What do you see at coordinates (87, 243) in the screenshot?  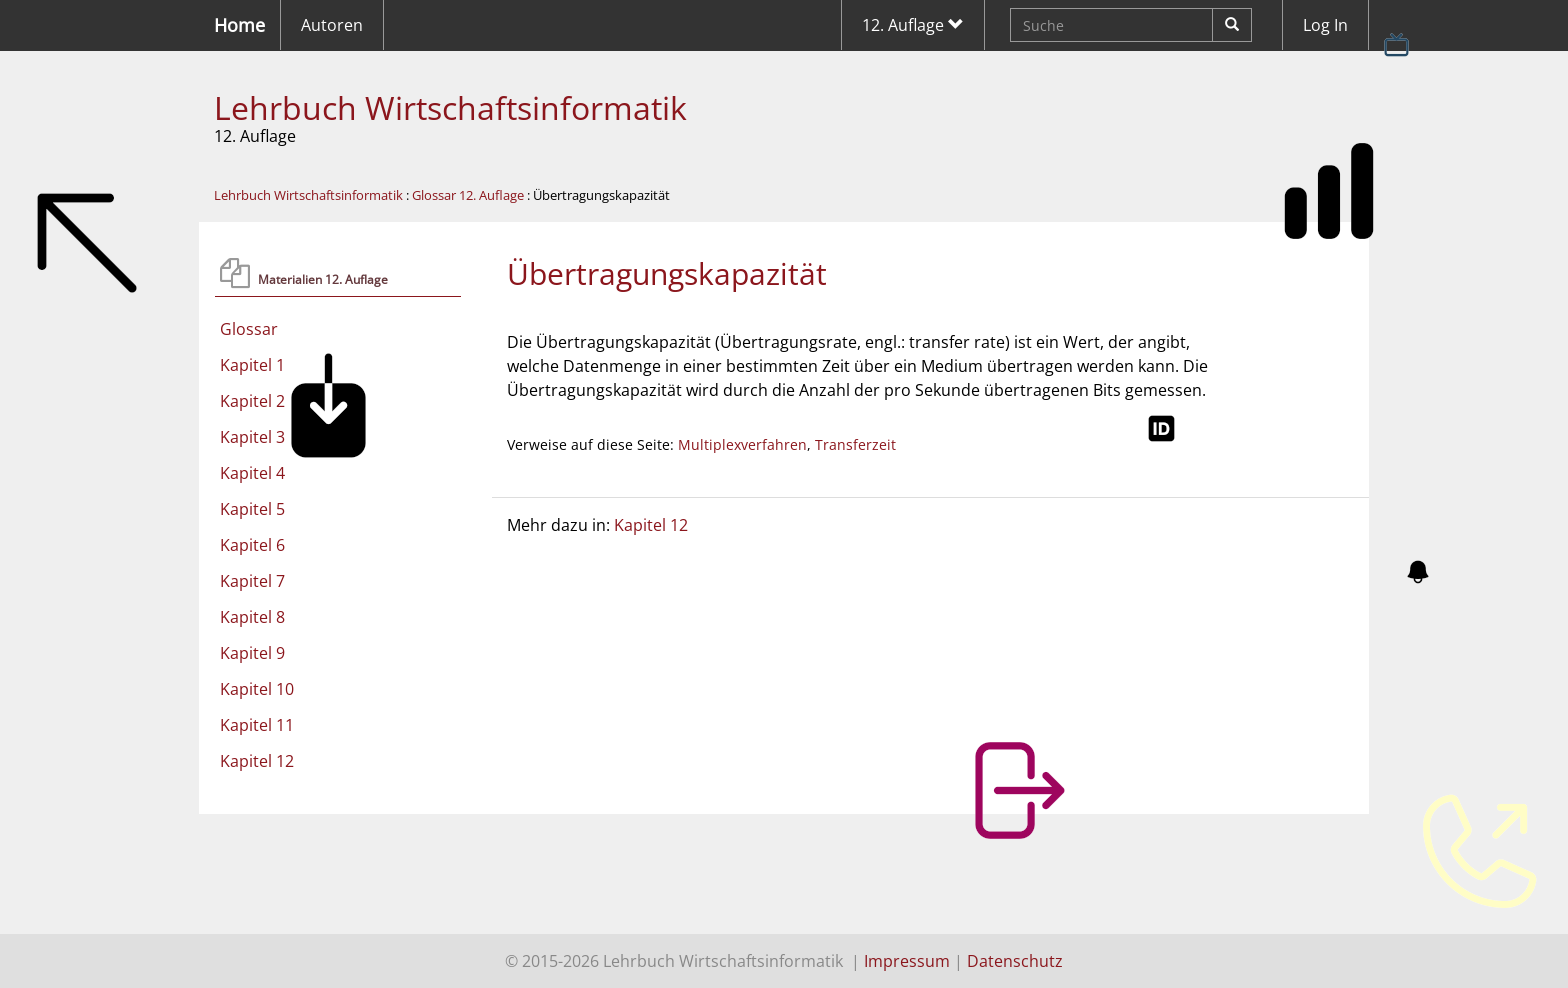 I see `navigate back to previous screen` at bounding box center [87, 243].